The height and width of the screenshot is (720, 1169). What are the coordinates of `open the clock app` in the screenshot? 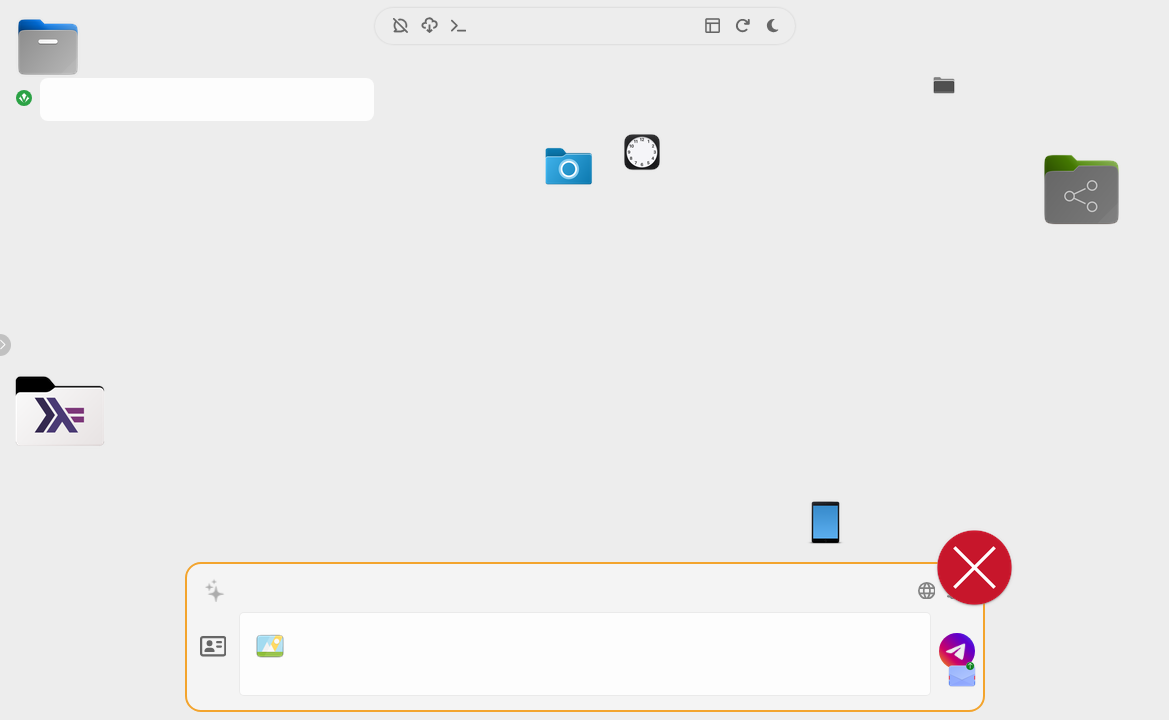 It's located at (642, 152).